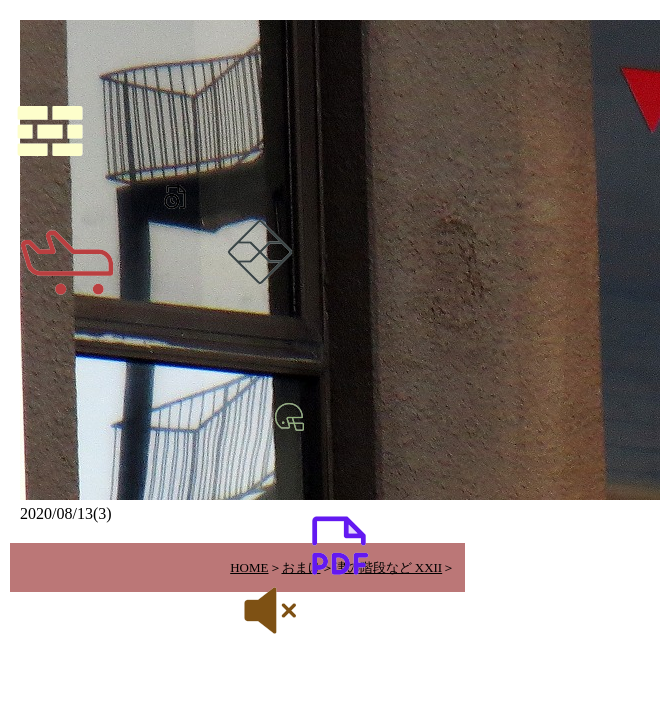  What do you see at coordinates (267, 610) in the screenshot?
I see `mute audio` at bounding box center [267, 610].